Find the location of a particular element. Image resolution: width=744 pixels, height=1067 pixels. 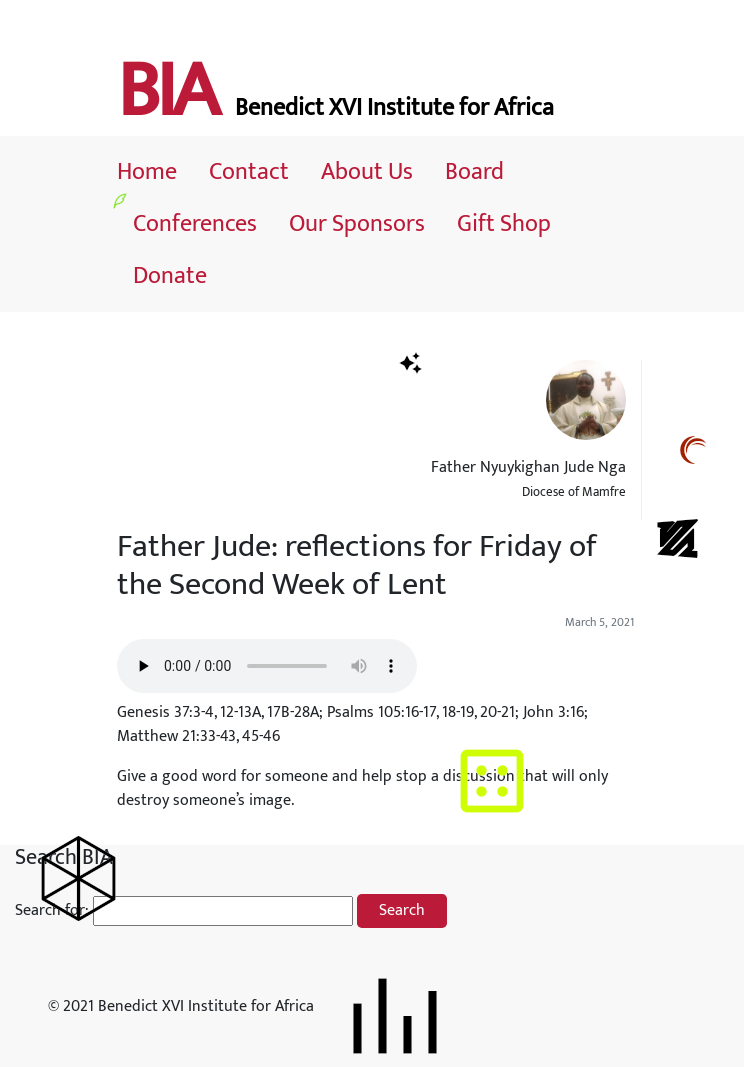

audio equalizer or sound level visualization is located at coordinates (395, 1016).